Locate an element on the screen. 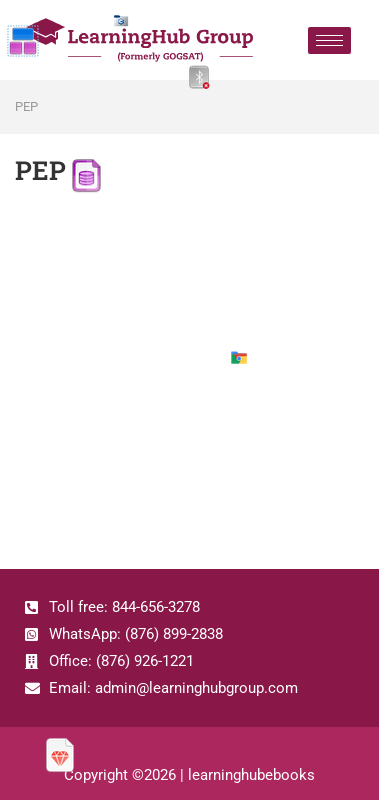 This screenshot has height=800, width=379. indicates bluetooth is disabled is located at coordinates (199, 77).